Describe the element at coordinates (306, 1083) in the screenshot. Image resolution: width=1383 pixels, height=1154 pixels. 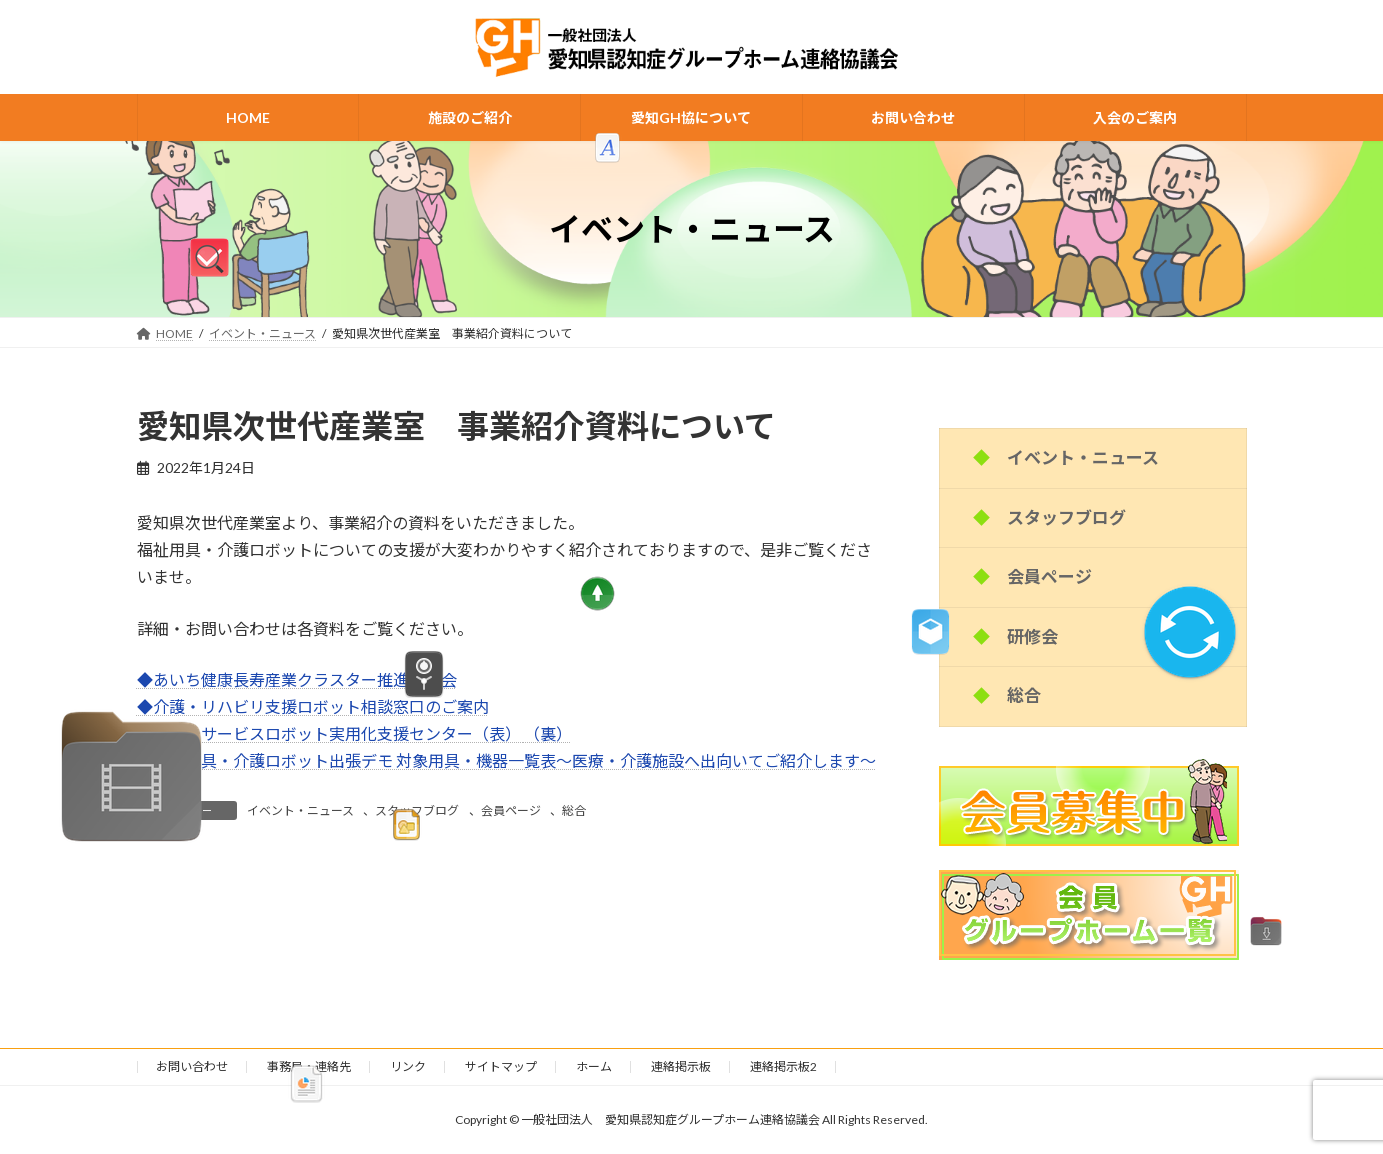
I see `open a presentation file` at that location.